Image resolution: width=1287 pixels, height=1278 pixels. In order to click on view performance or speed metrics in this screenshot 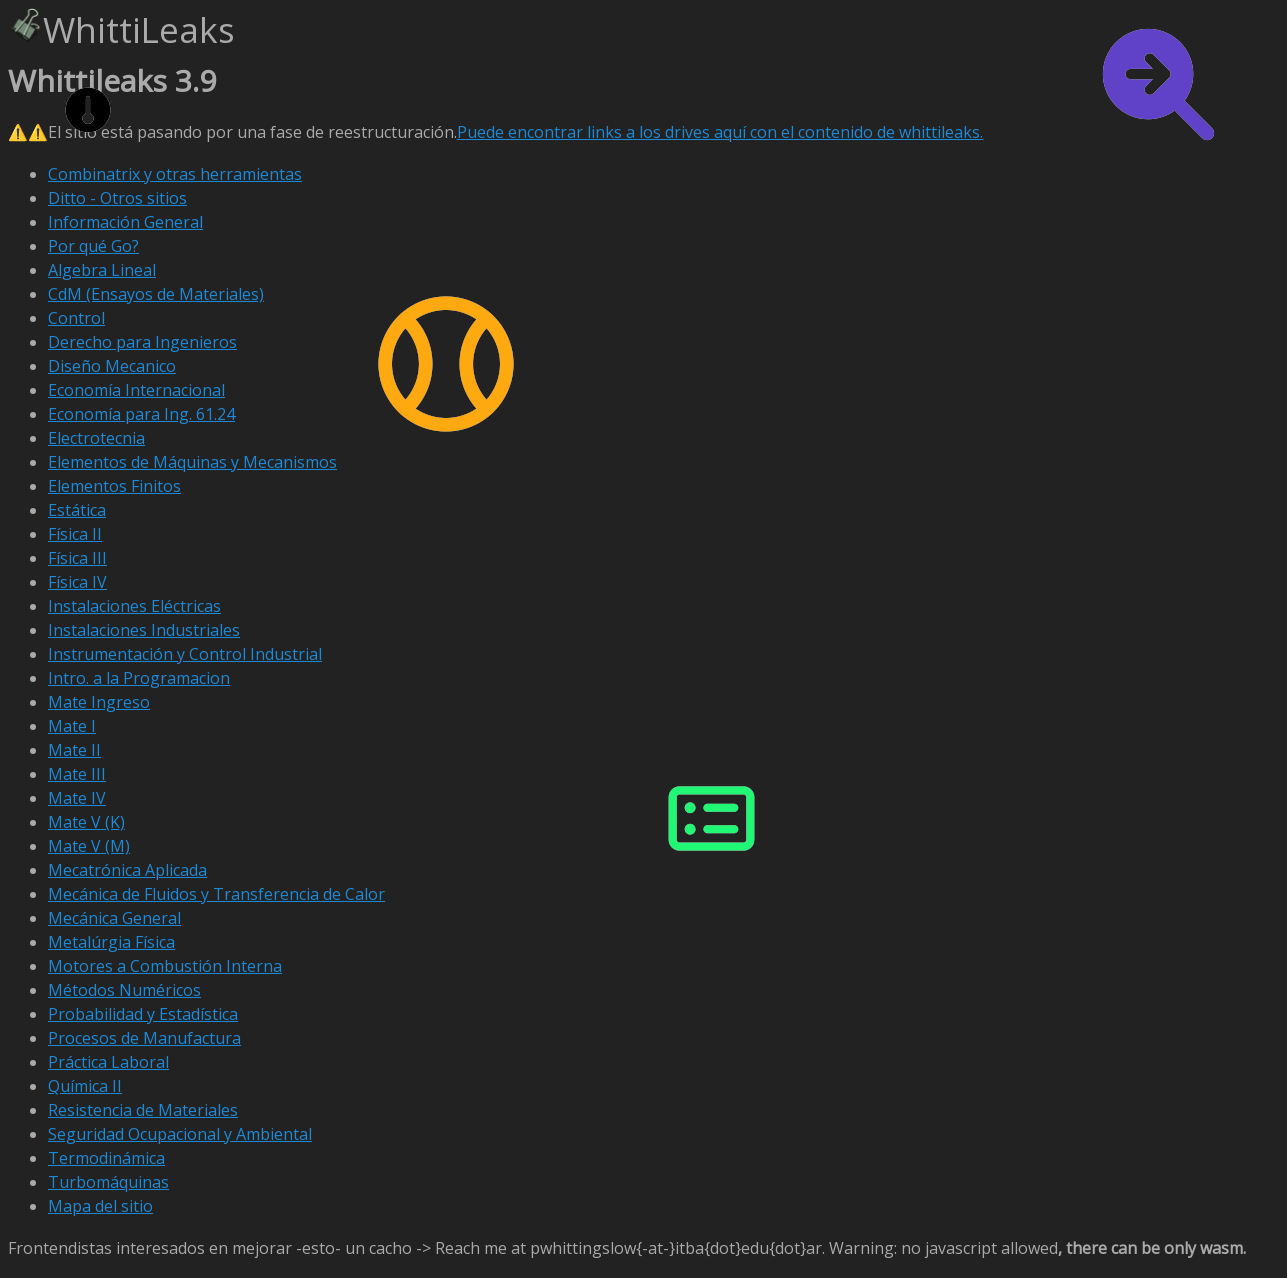, I will do `click(88, 110)`.